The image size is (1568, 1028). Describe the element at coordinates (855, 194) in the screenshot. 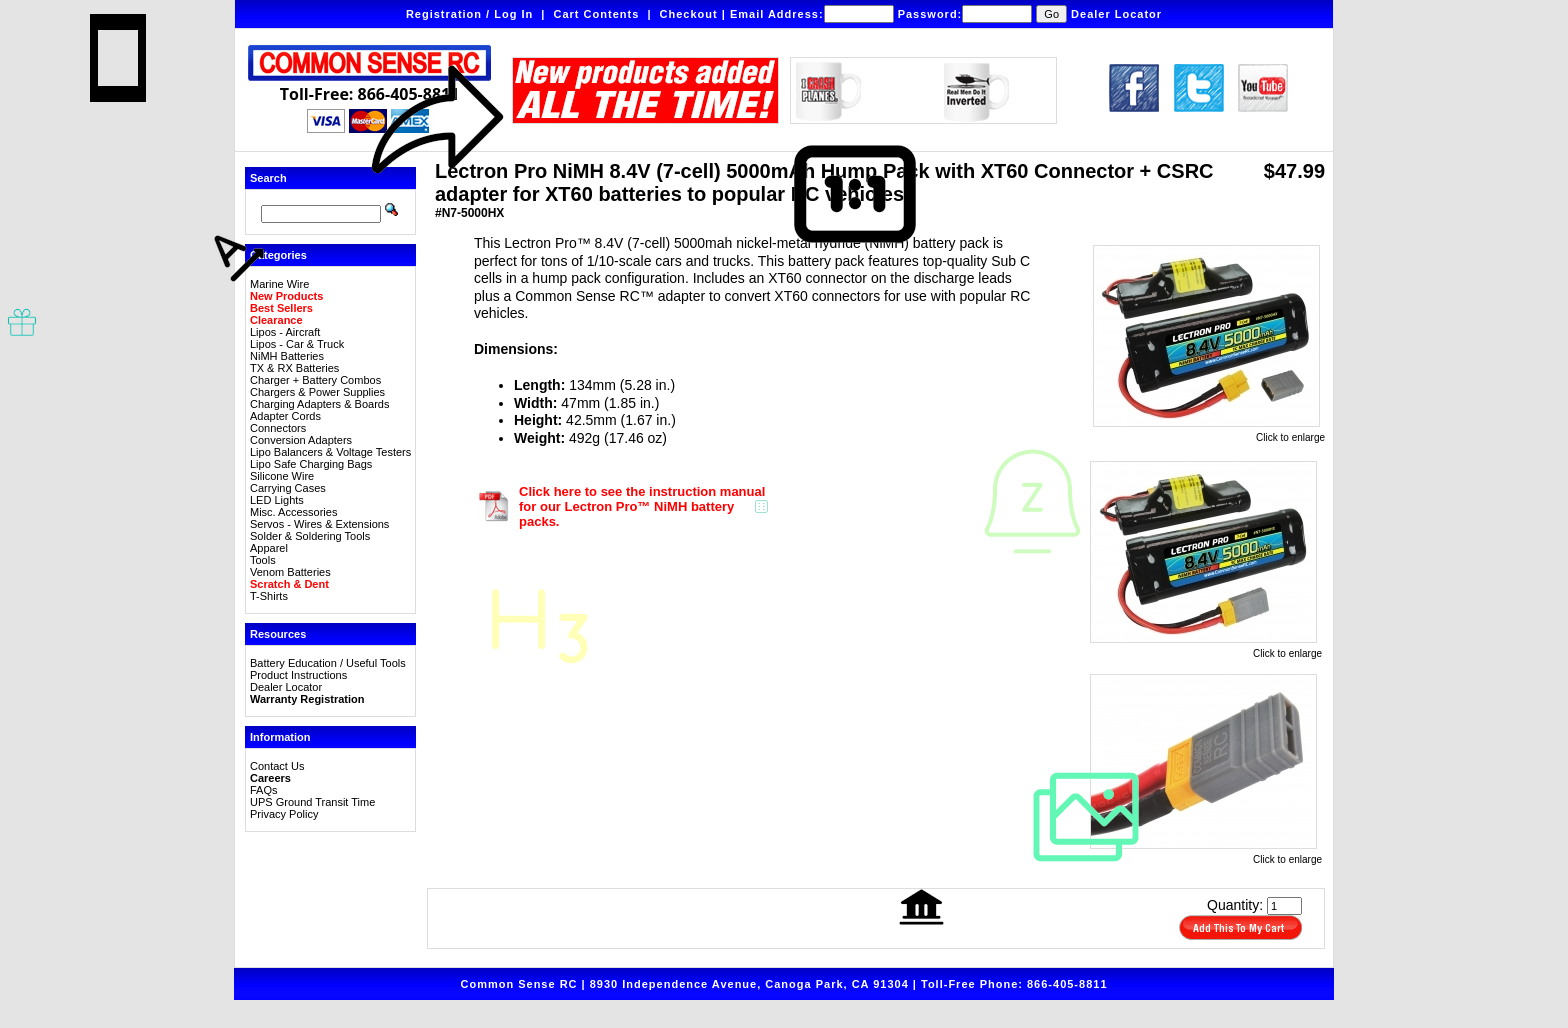

I see `indicates a one-to-one relationship in database or data modeling` at that location.